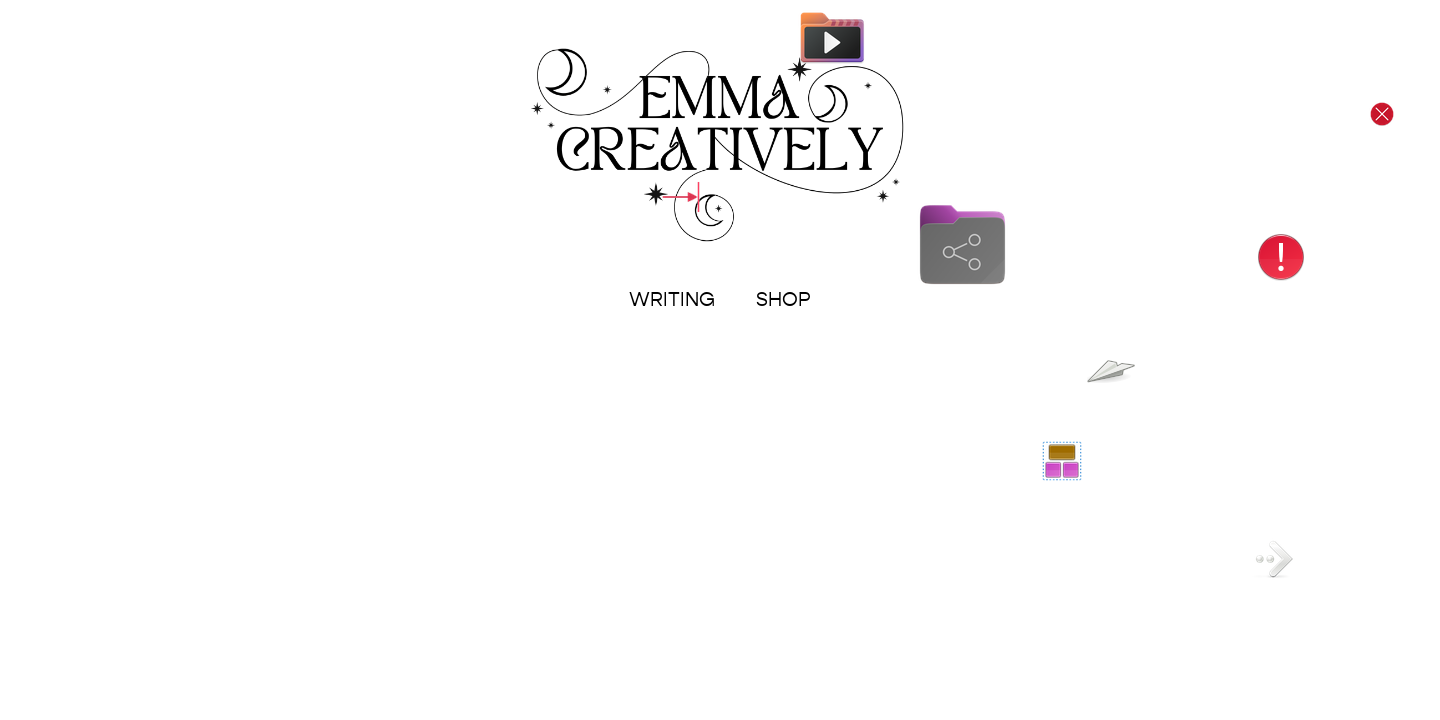 The height and width of the screenshot is (720, 1440). I want to click on select all items in the current view, so click(1062, 461).